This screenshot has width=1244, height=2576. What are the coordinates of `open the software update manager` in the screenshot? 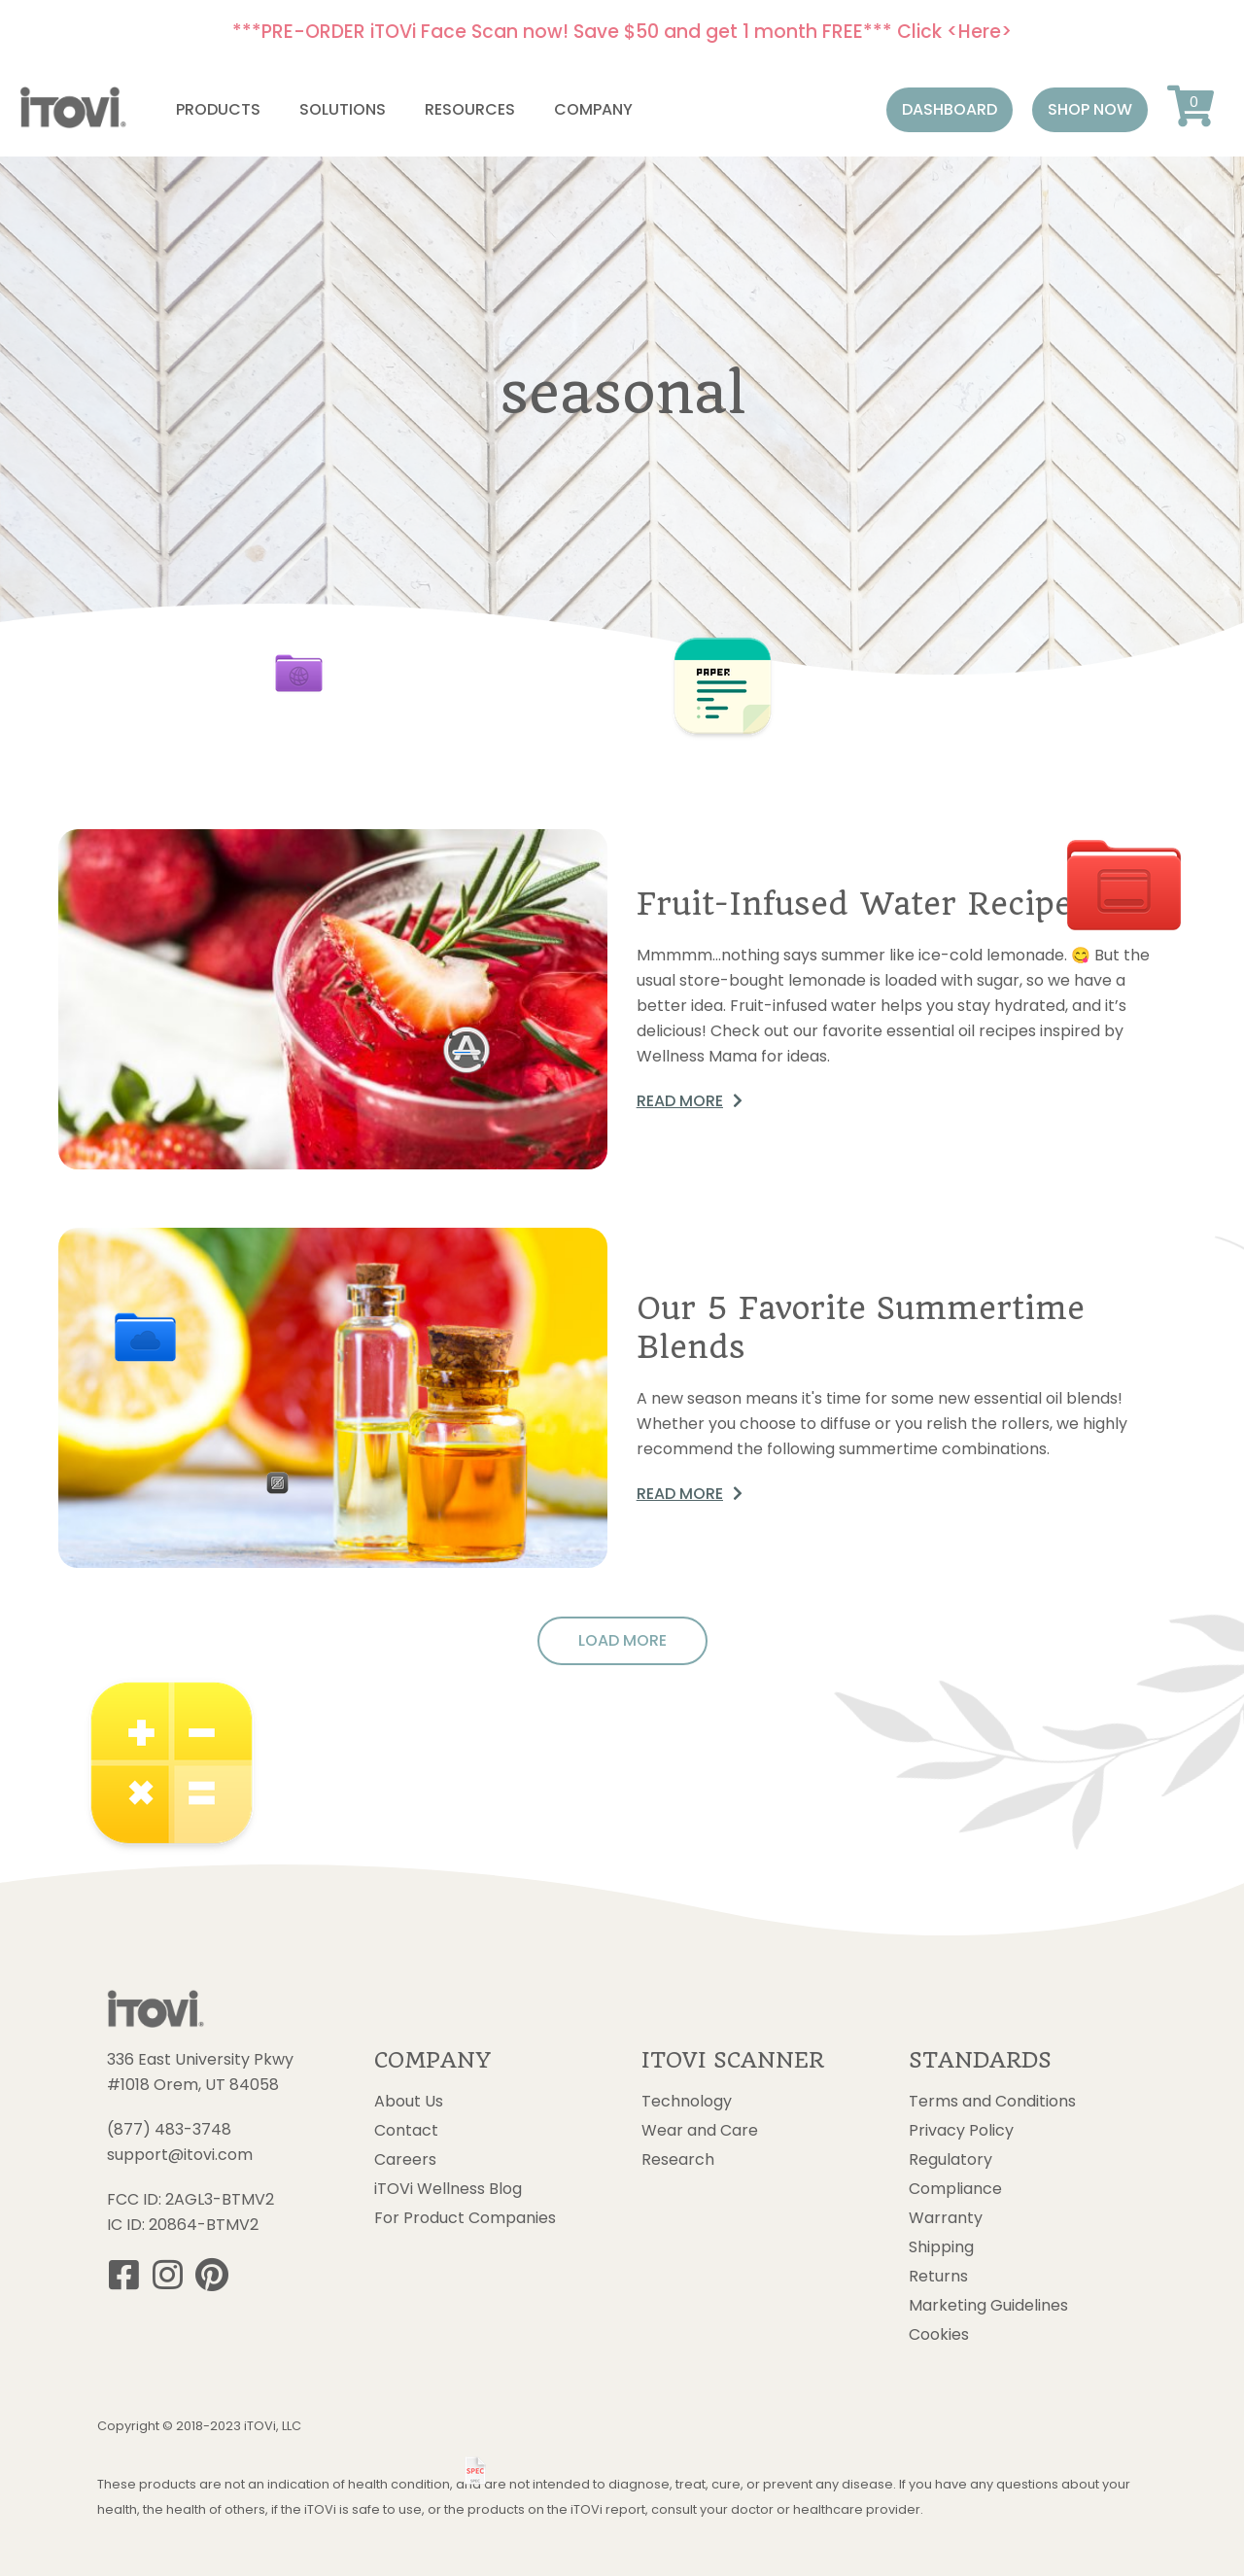 It's located at (466, 1050).